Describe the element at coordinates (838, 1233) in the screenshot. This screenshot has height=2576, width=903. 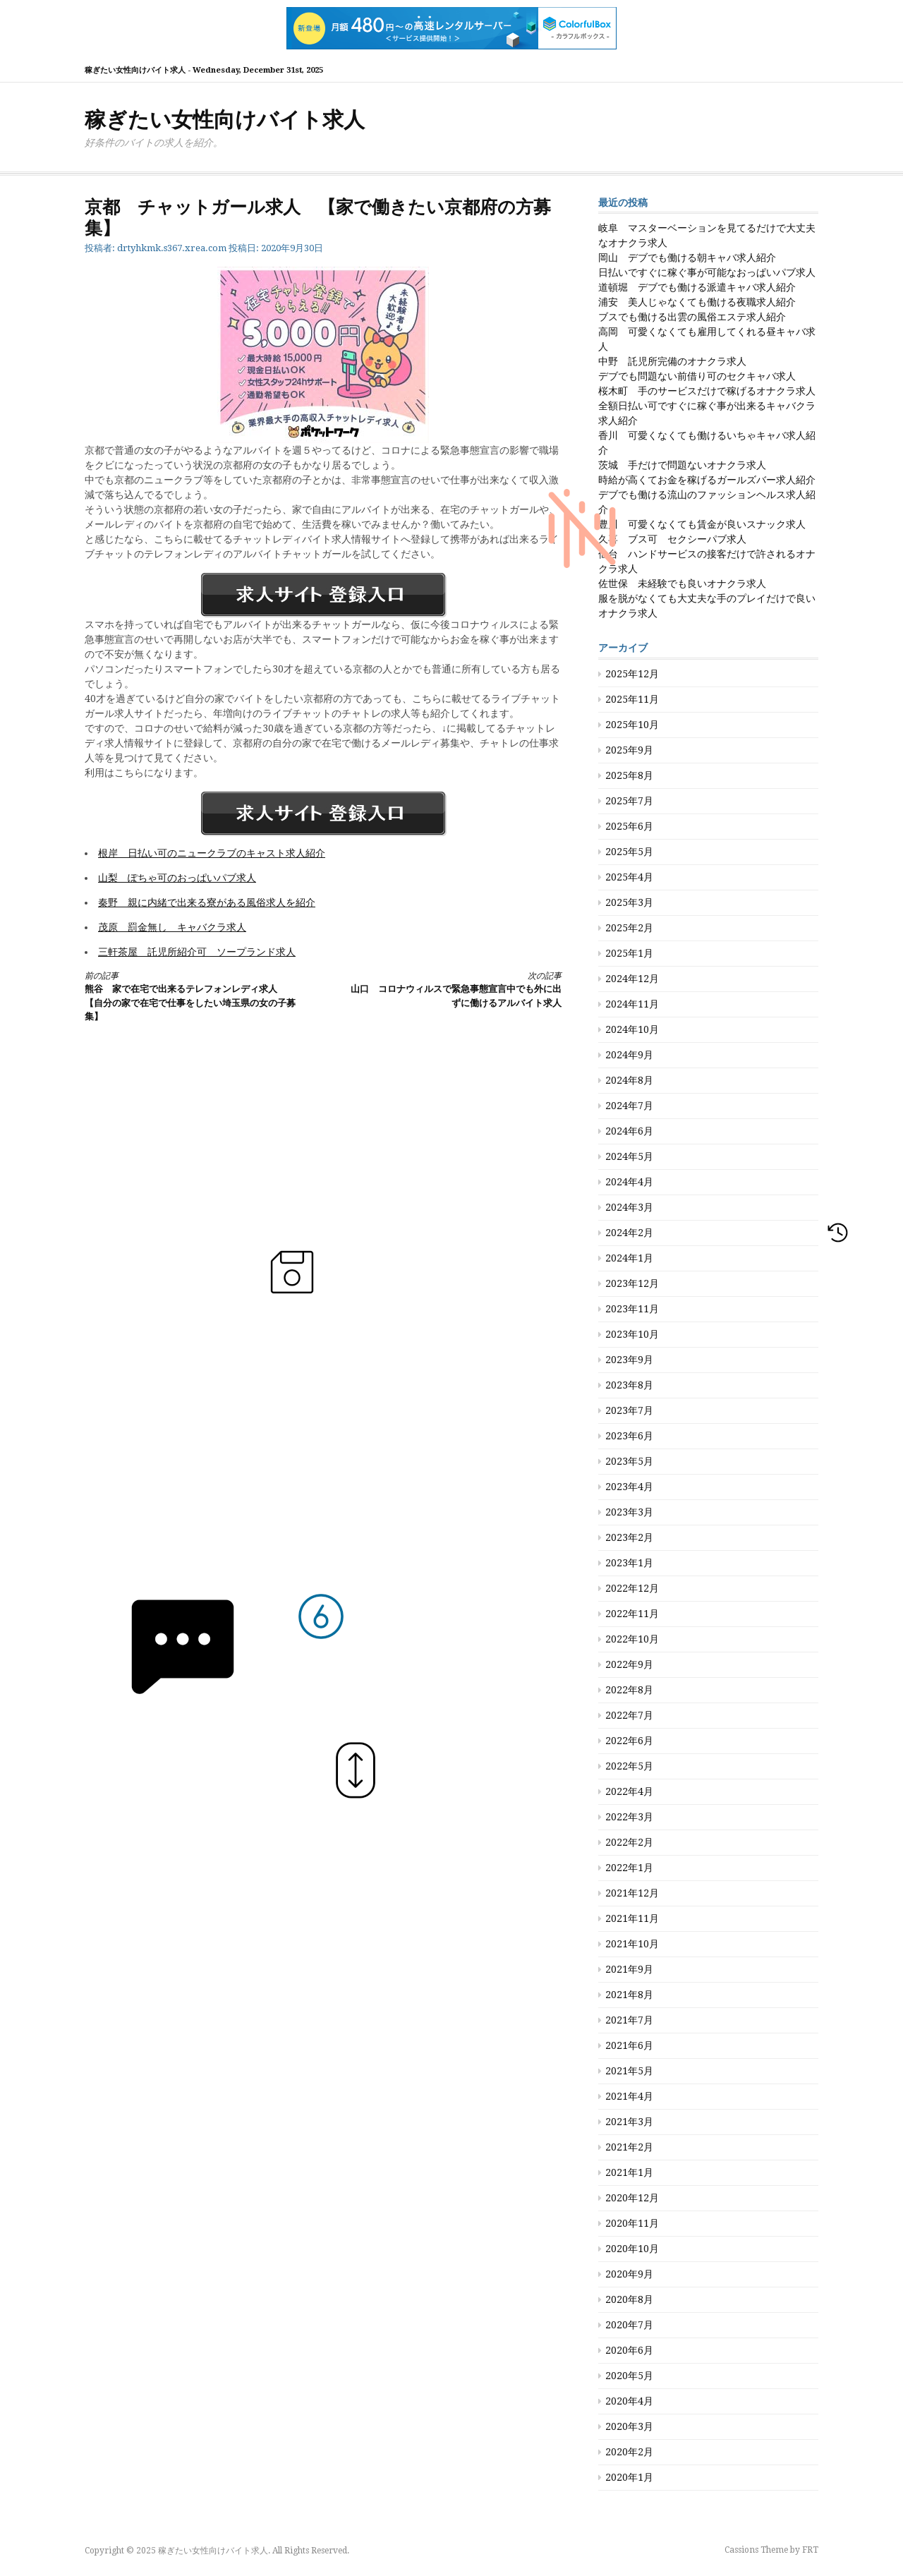
I see `view history or recent activity` at that location.